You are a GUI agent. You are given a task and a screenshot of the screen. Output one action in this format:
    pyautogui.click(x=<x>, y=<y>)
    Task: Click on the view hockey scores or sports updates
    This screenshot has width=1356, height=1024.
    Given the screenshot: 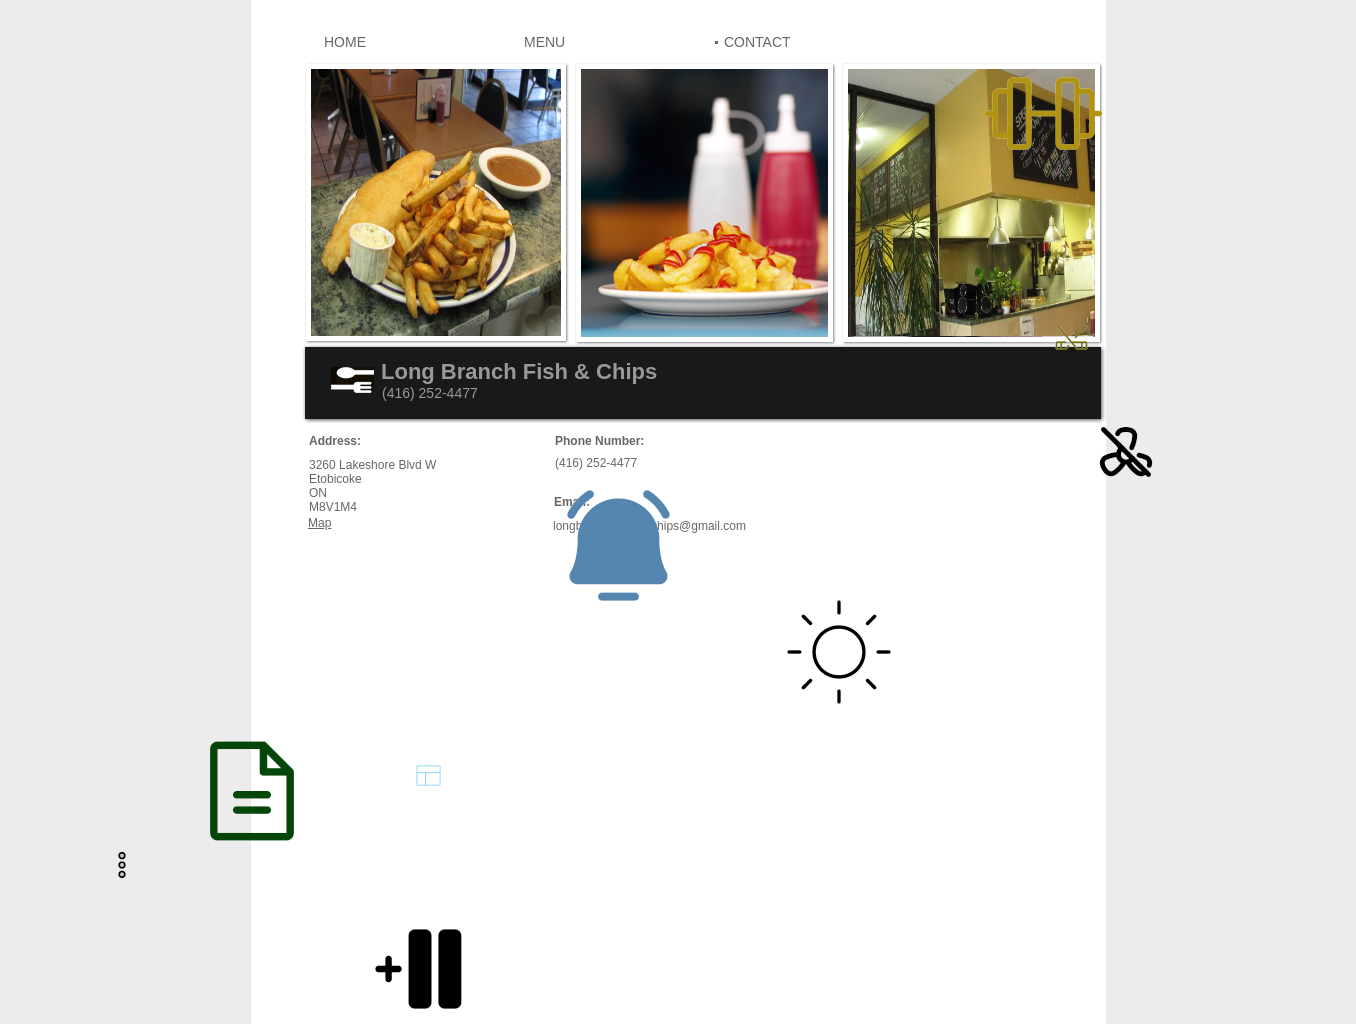 What is the action you would take?
    pyautogui.click(x=1071, y=337)
    